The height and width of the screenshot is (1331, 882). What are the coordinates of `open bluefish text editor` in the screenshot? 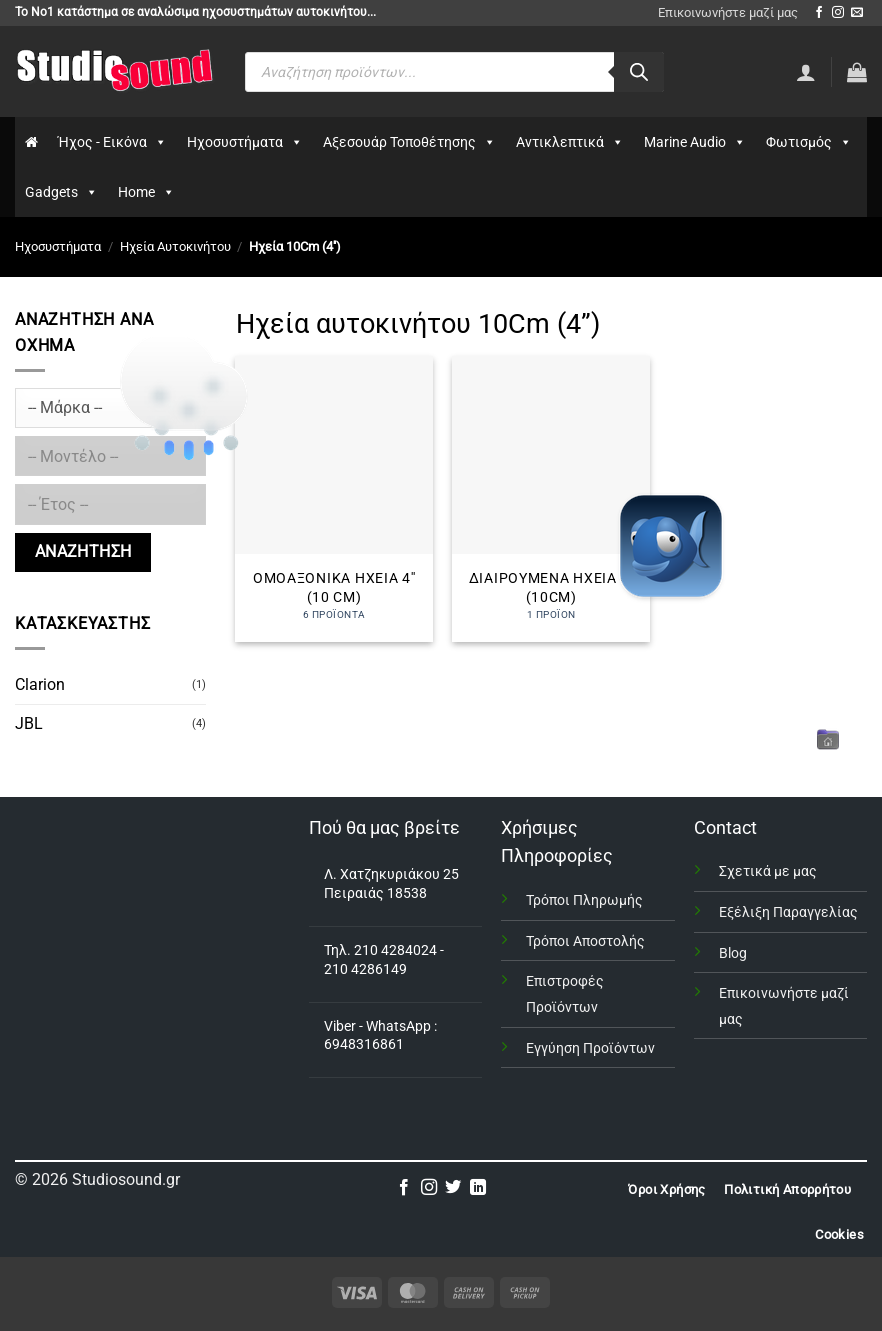 It's located at (671, 546).